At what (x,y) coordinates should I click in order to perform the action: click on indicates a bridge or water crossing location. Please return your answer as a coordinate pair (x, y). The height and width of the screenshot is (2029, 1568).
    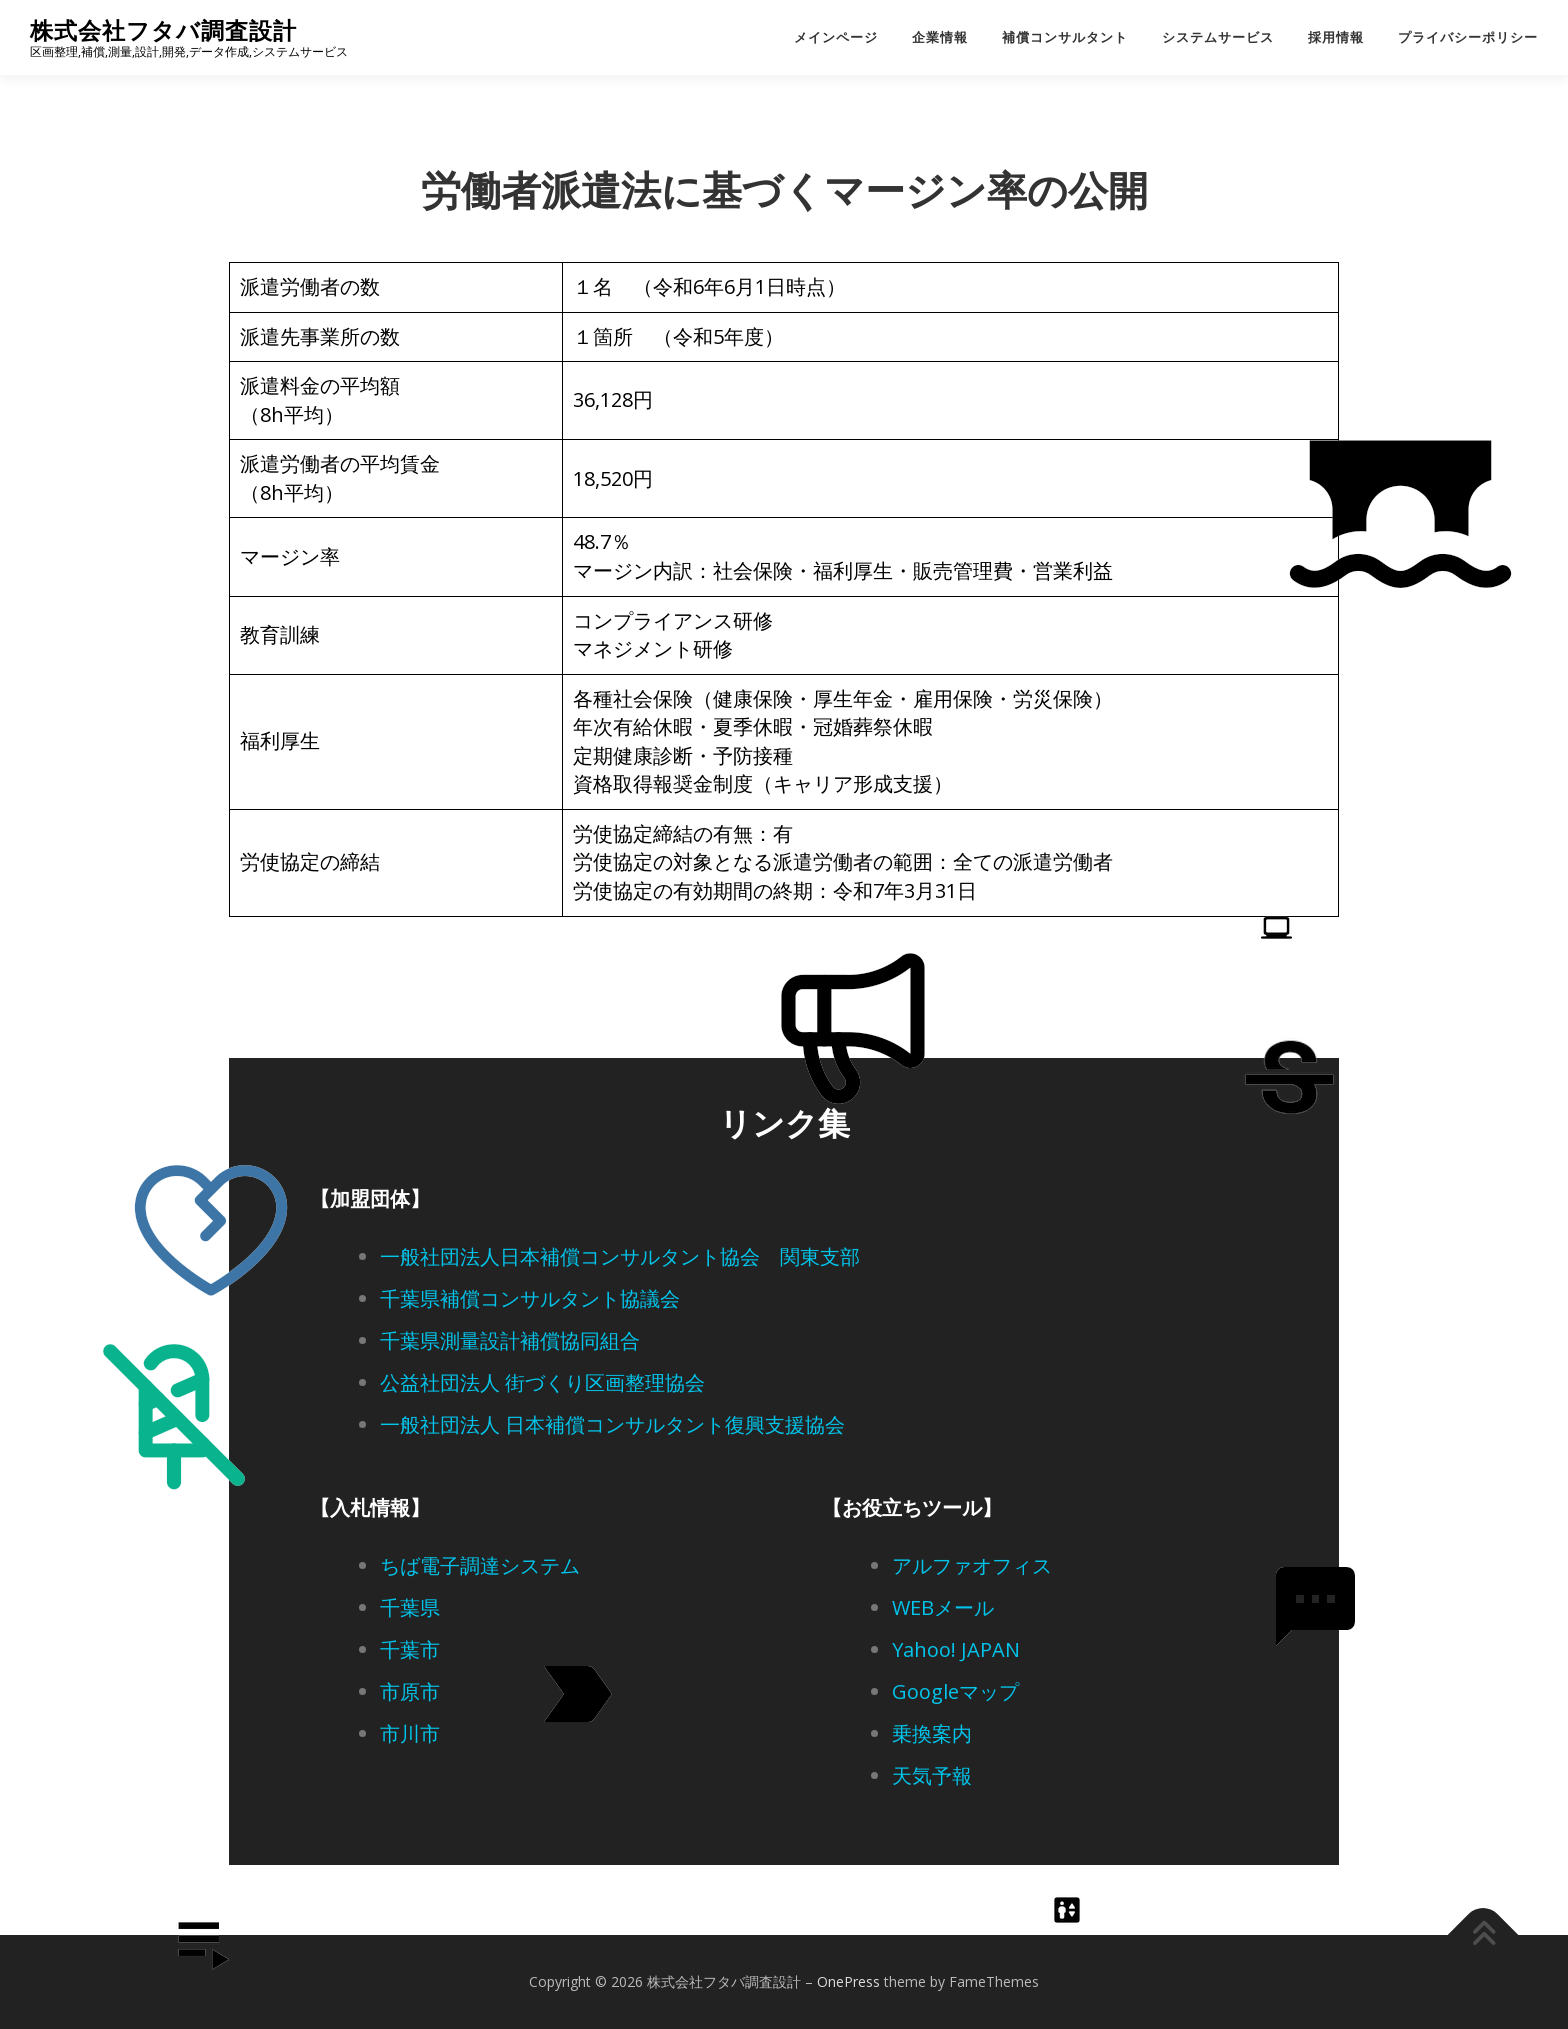
    Looking at the image, I should click on (1400, 508).